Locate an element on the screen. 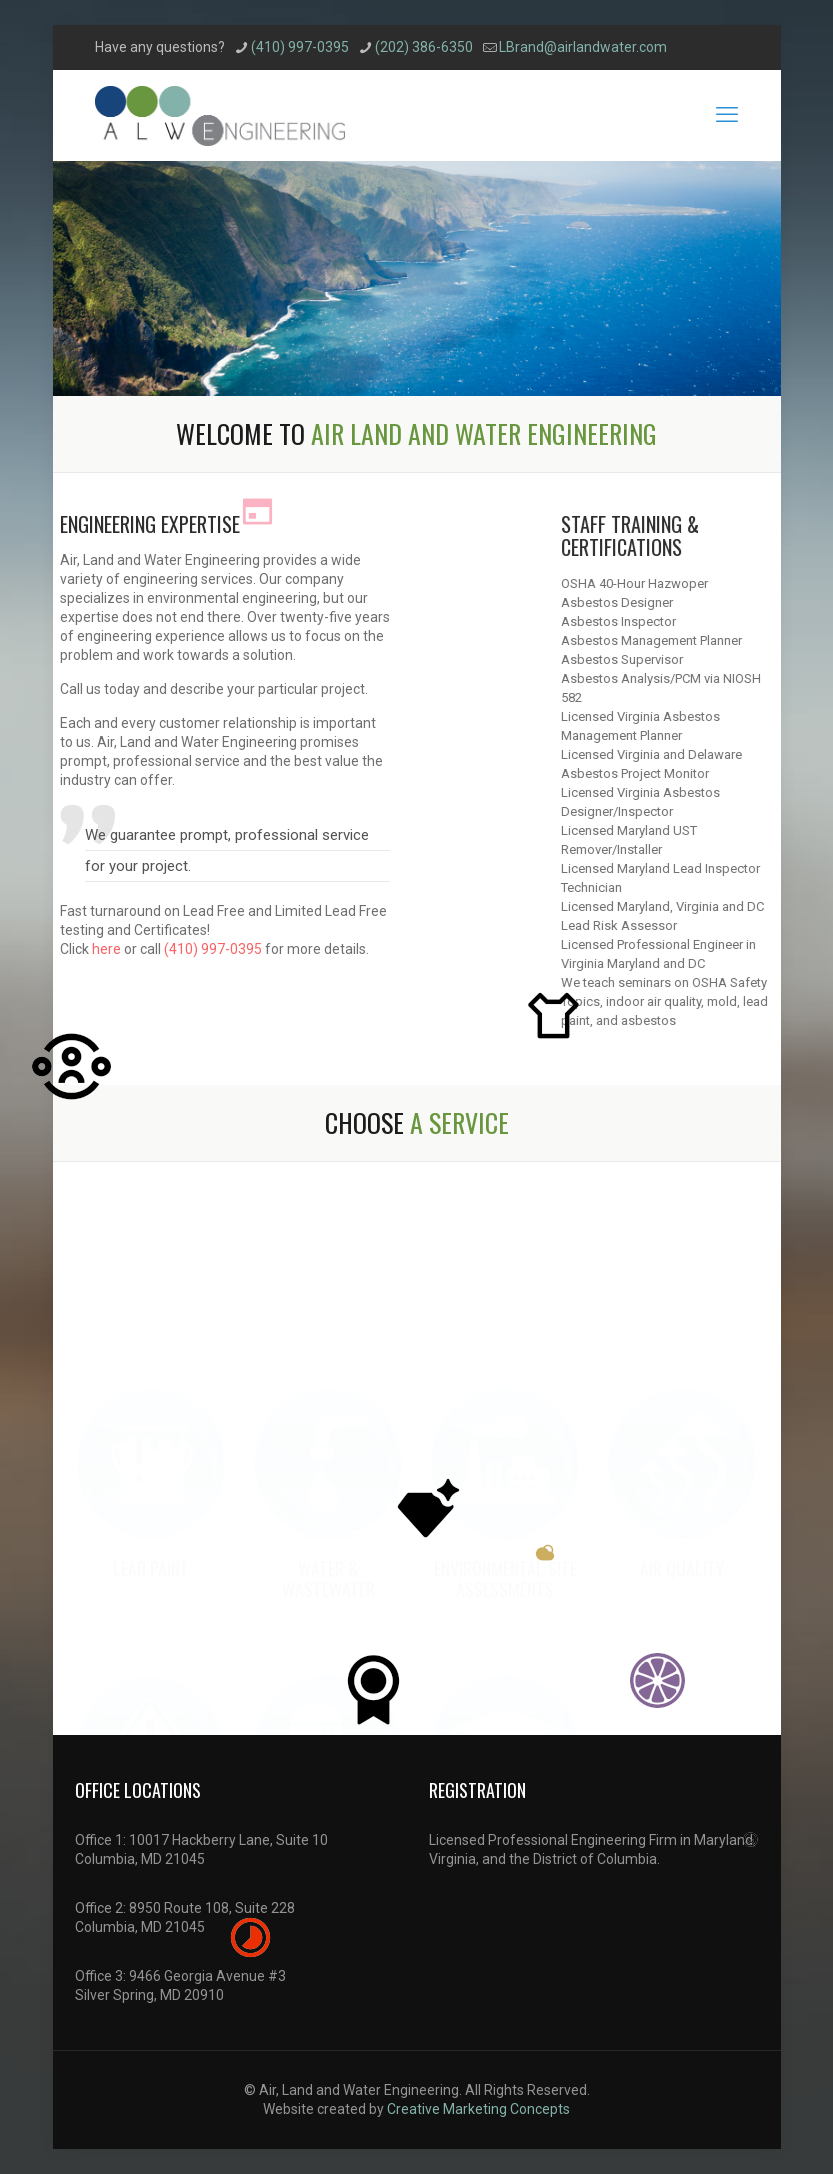 The image size is (833, 2174). view achievements or awards is located at coordinates (373, 1690).